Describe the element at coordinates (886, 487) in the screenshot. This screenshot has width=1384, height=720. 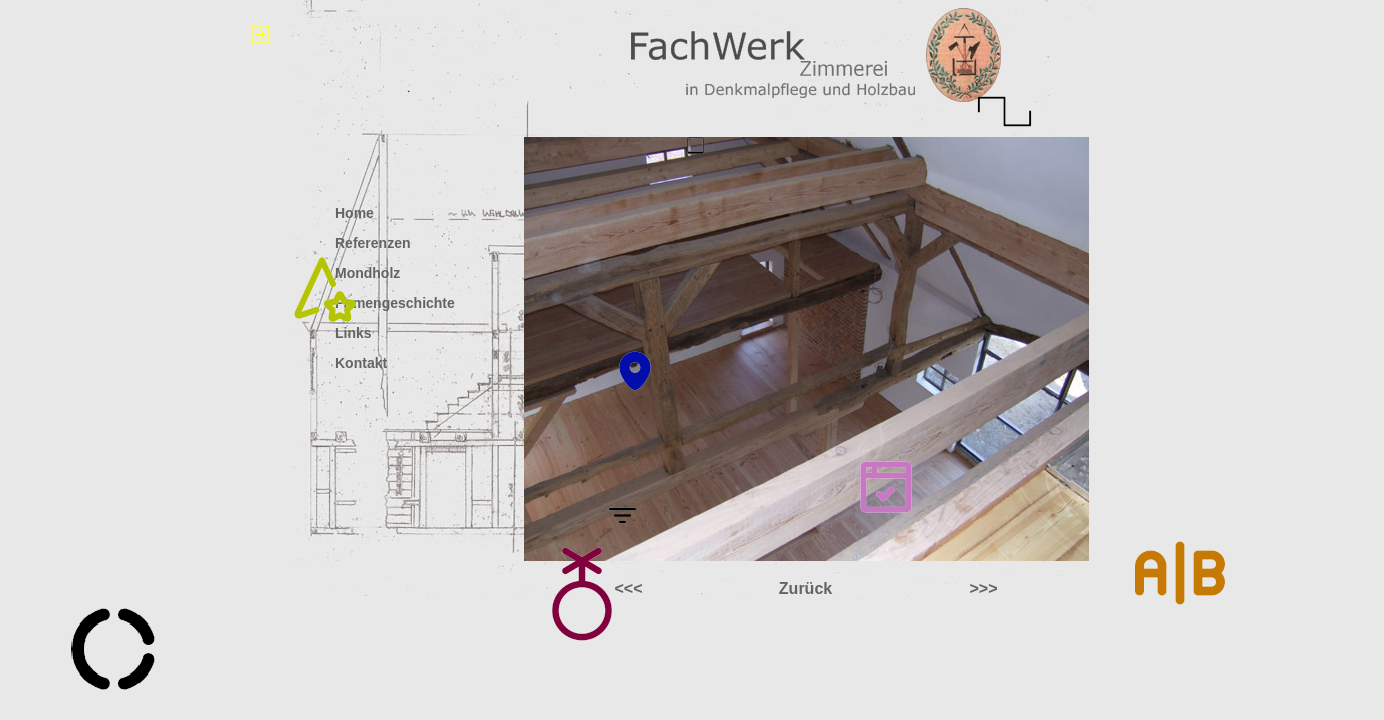
I see `browser verification complete` at that location.